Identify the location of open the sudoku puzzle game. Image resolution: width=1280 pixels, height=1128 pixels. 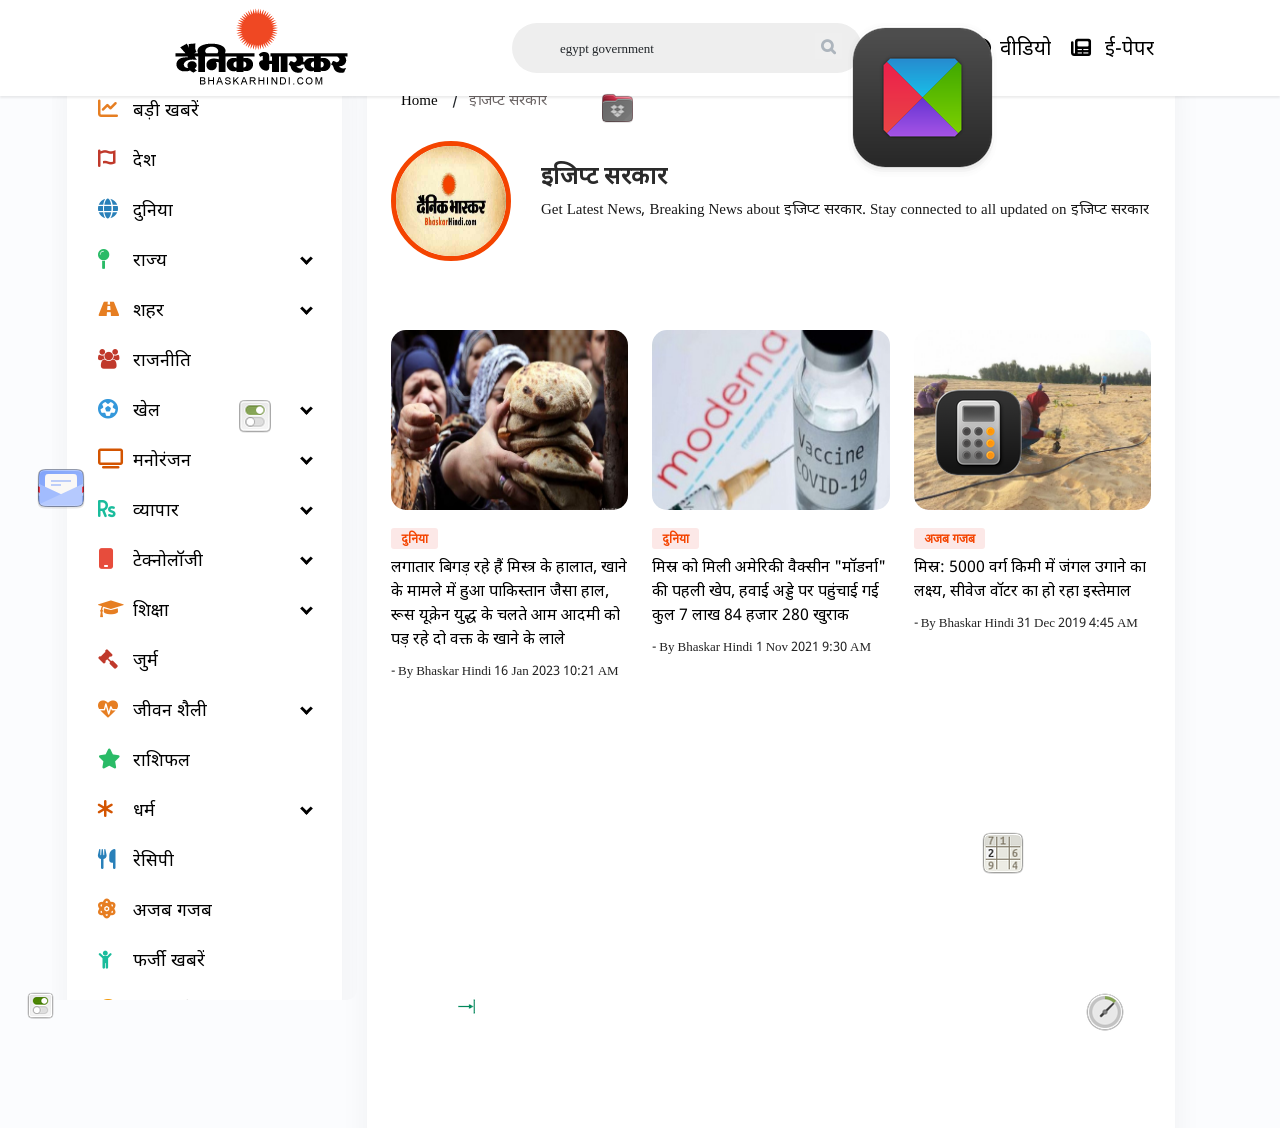
(1003, 853).